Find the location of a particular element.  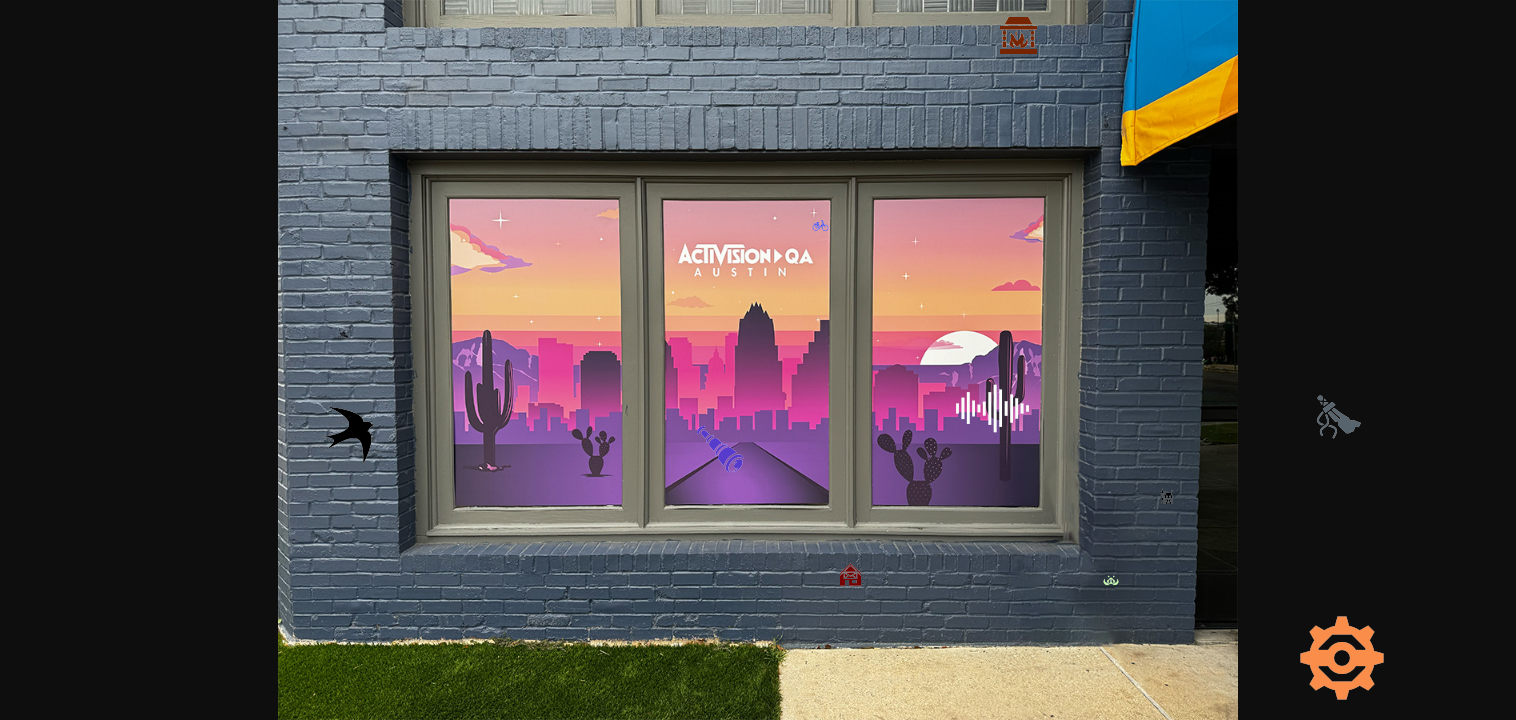

indicates a broken or degraded weapon in inventory is located at coordinates (1339, 417).